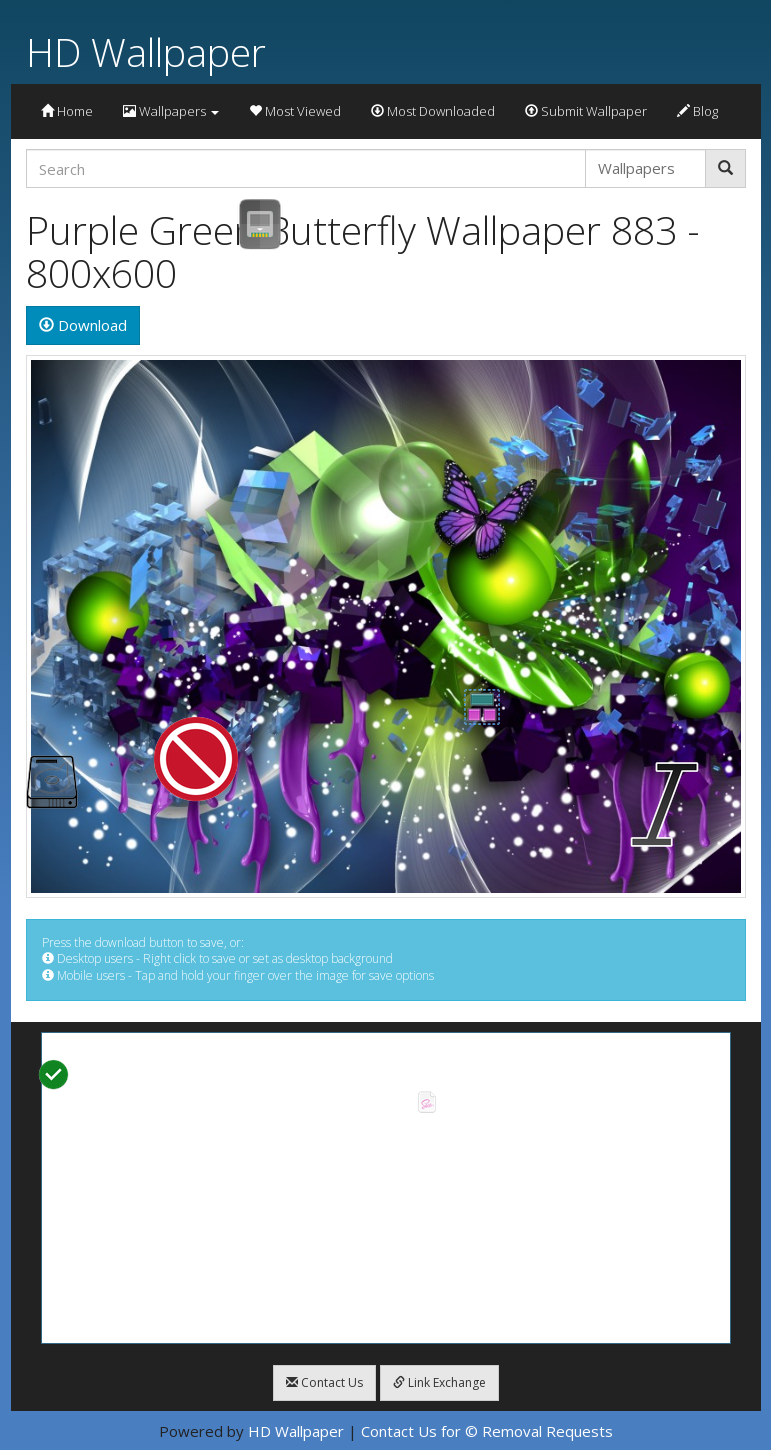 Image resolution: width=771 pixels, height=1450 pixels. What do you see at coordinates (427, 1102) in the screenshot?
I see `scss/sass stylesheet file` at bounding box center [427, 1102].